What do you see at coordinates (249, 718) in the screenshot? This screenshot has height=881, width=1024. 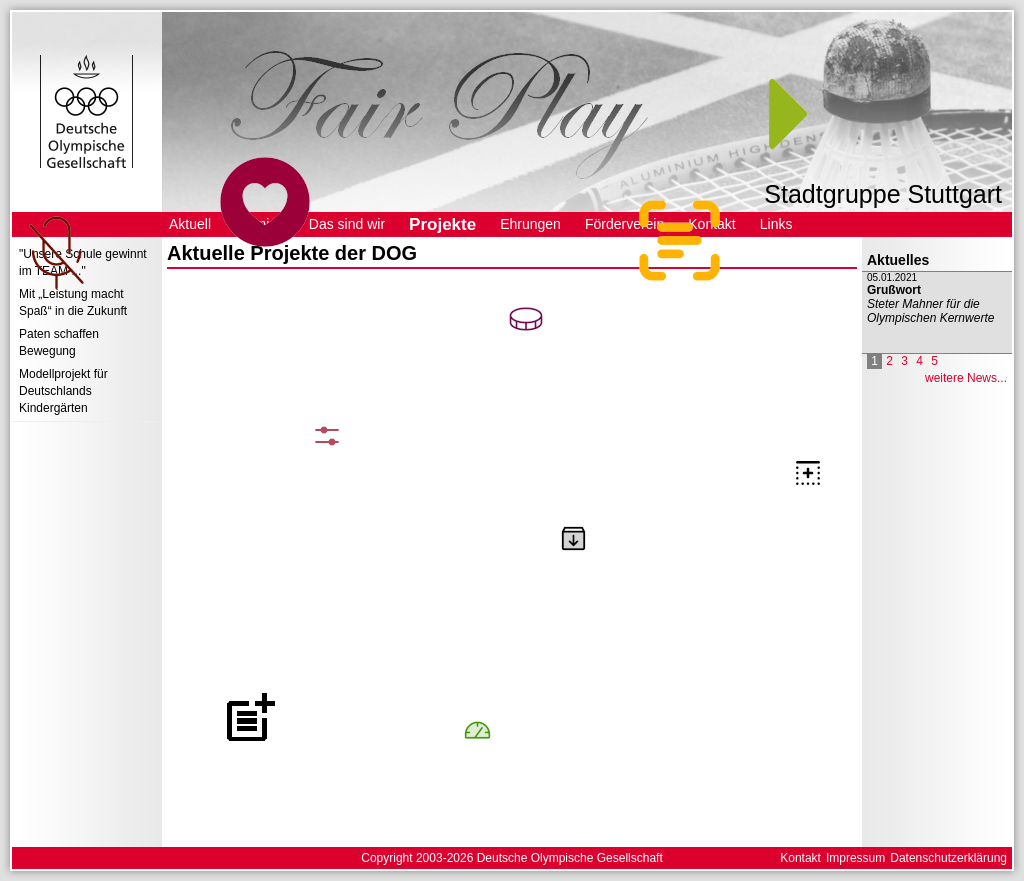 I see `create a new post or document` at bounding box center [249, 718].